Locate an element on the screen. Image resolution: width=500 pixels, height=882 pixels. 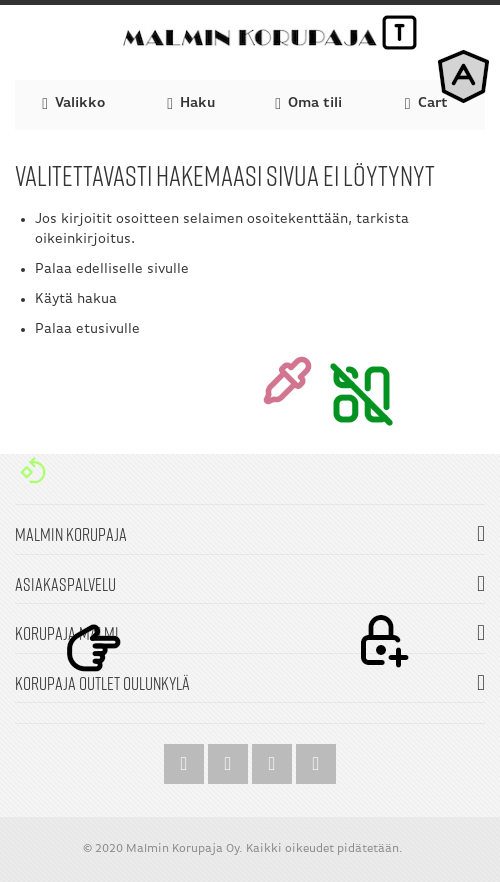
navigate to the next item or step is located at coordinates (92, 648).